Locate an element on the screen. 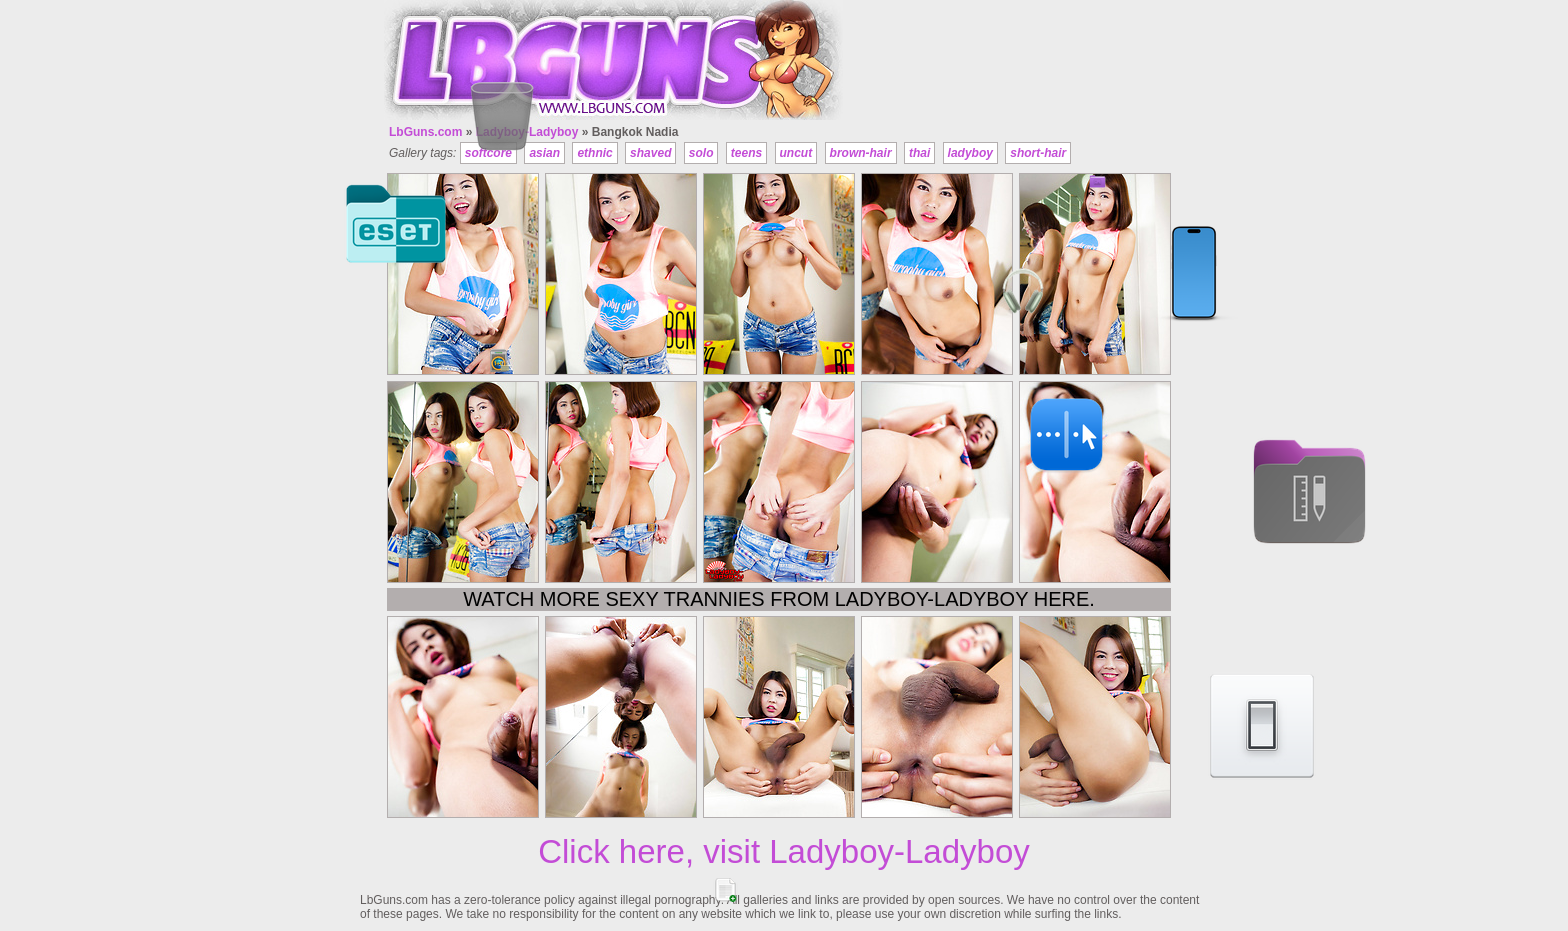  open your images folder is located at coordinates (1097, 181).